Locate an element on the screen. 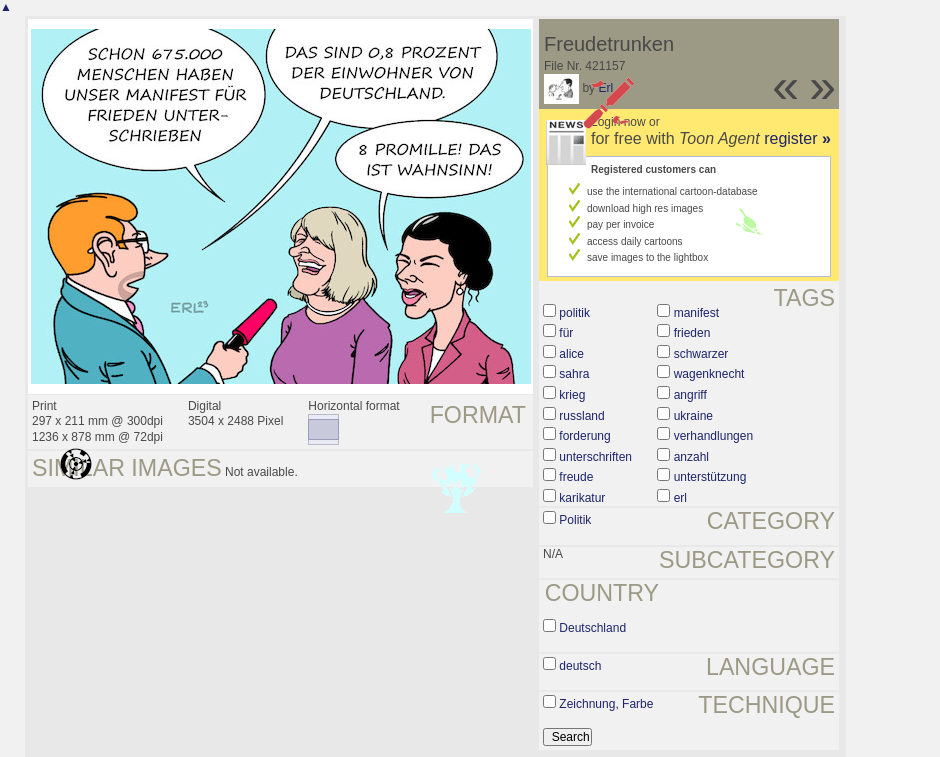  access sculpting or carving tools is located at coordinates (609, 102).